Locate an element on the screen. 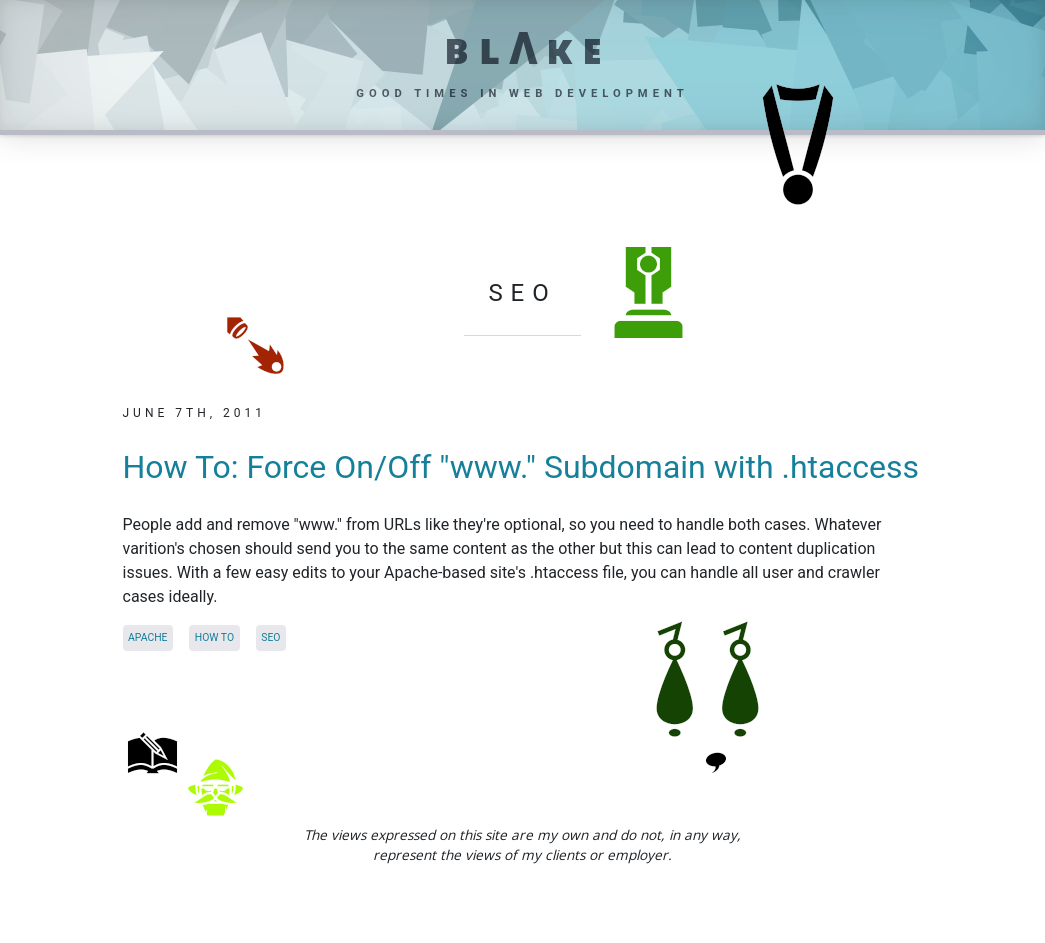 This screenshot has height=943, width=1045. add a new entry to the archive is located at coordinates (152, 755).